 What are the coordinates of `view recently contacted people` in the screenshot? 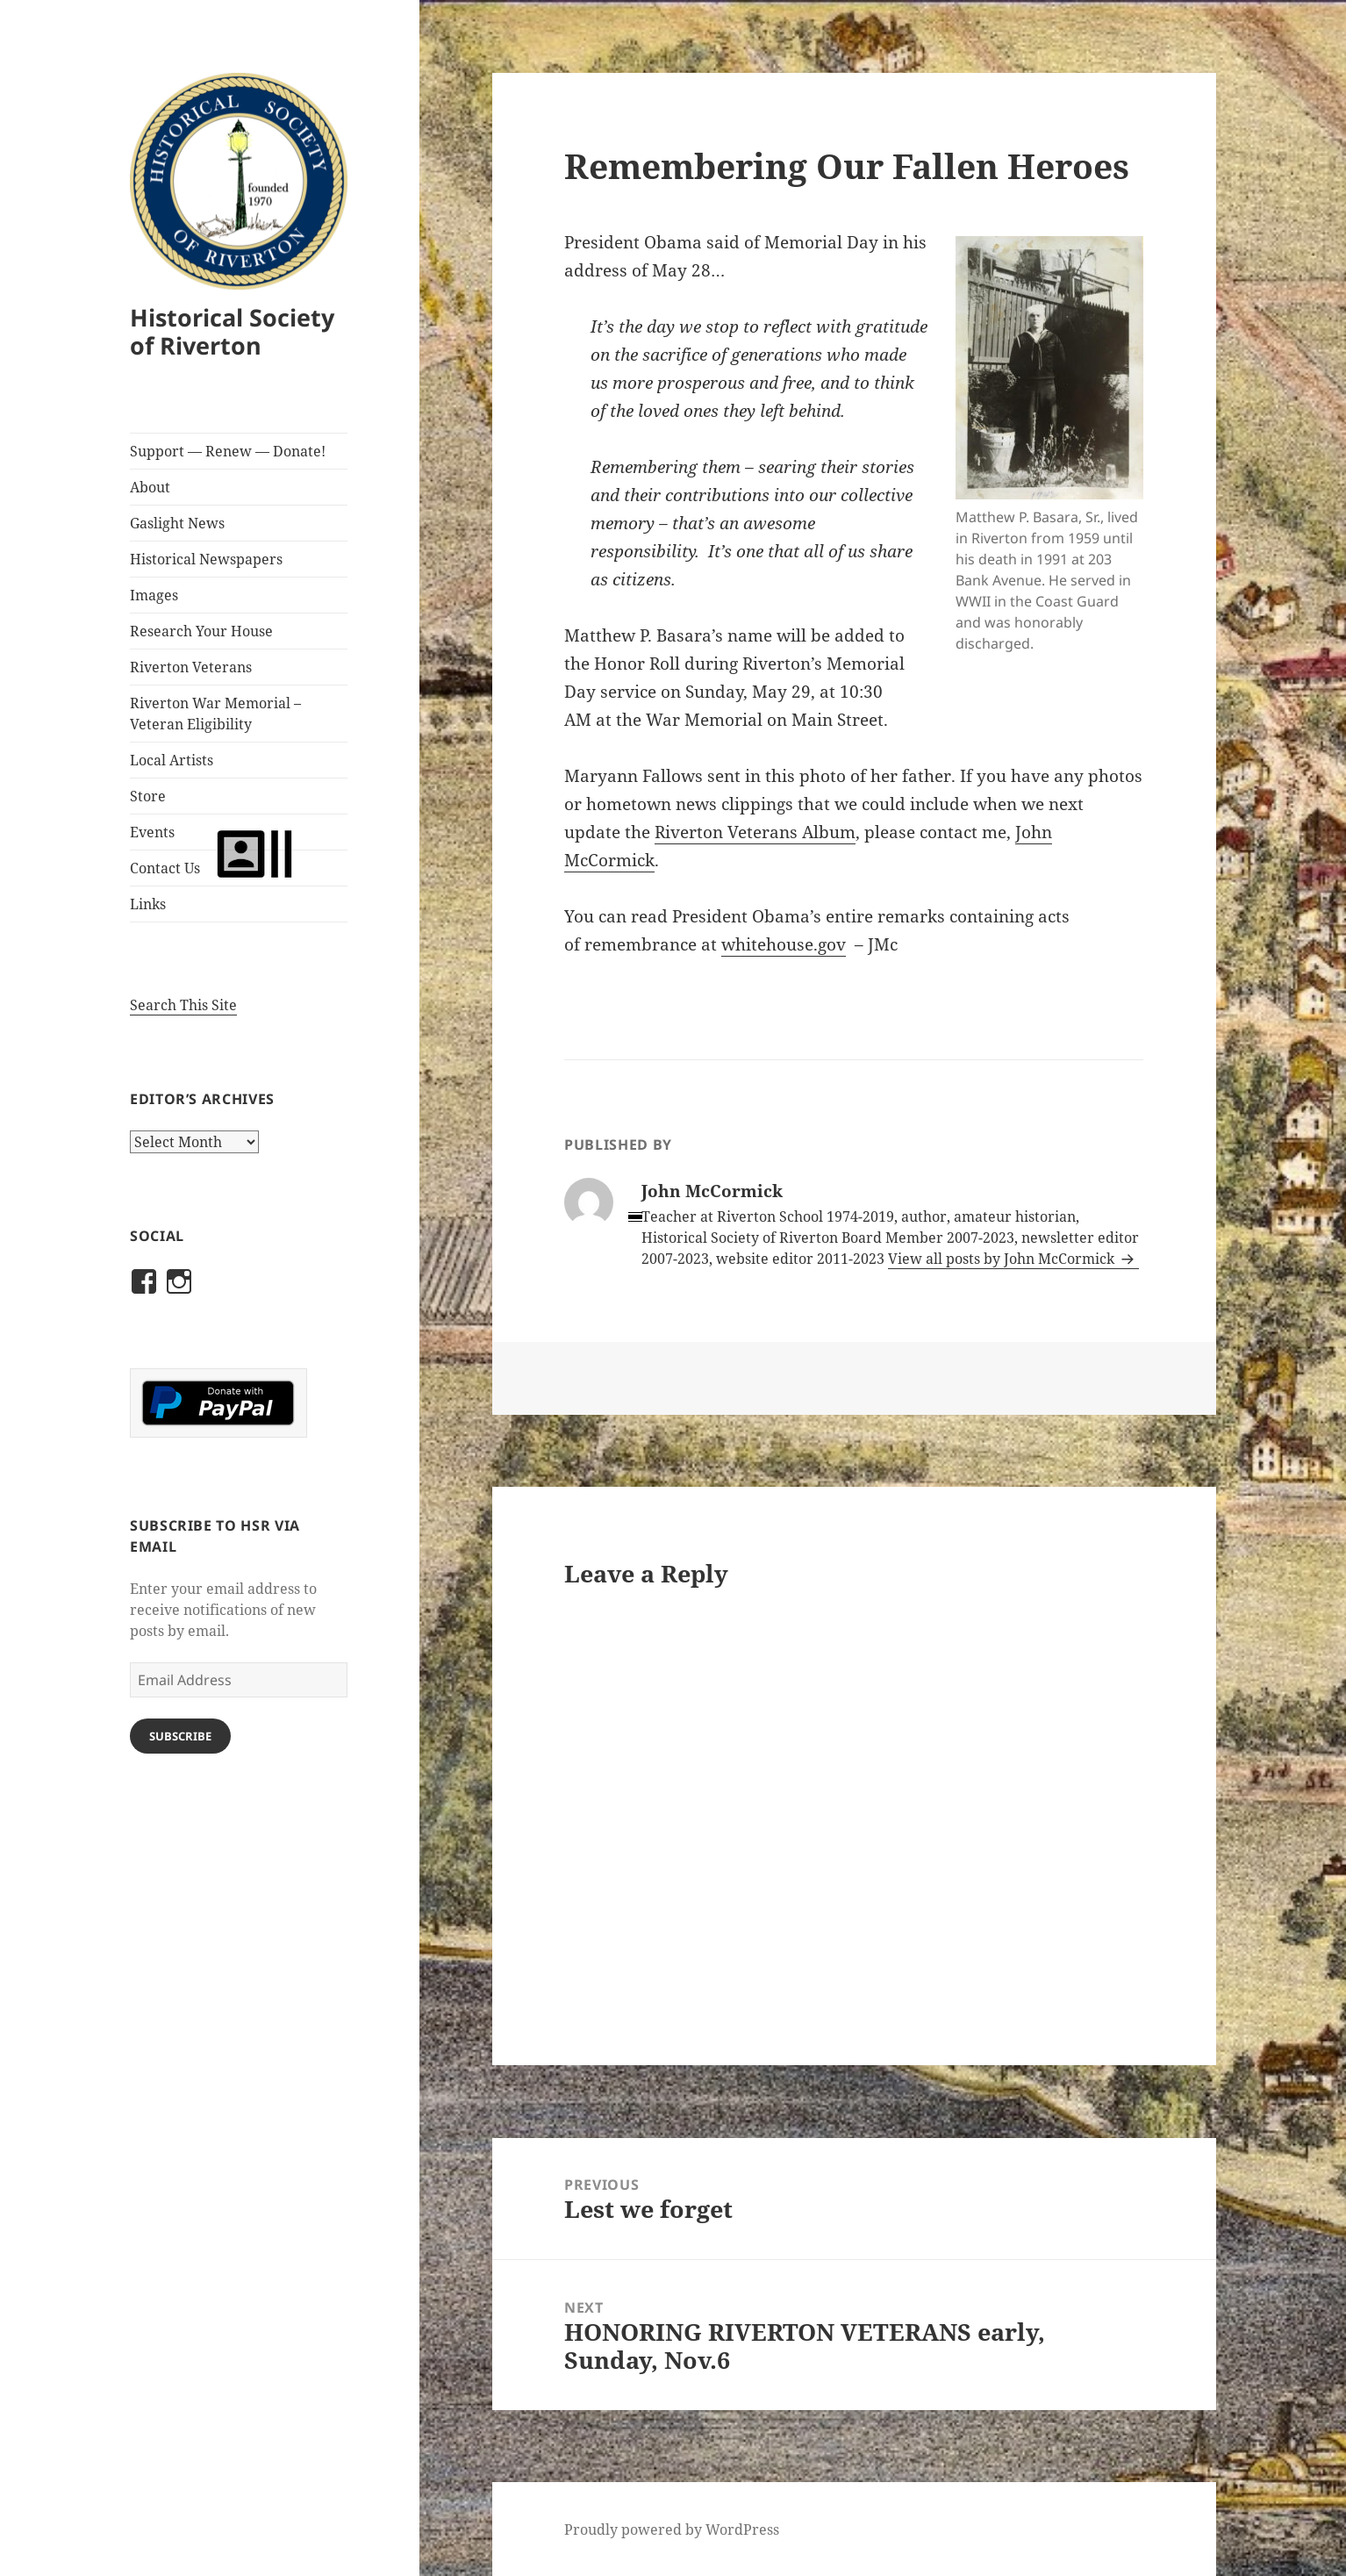 It's located at (254, 854).